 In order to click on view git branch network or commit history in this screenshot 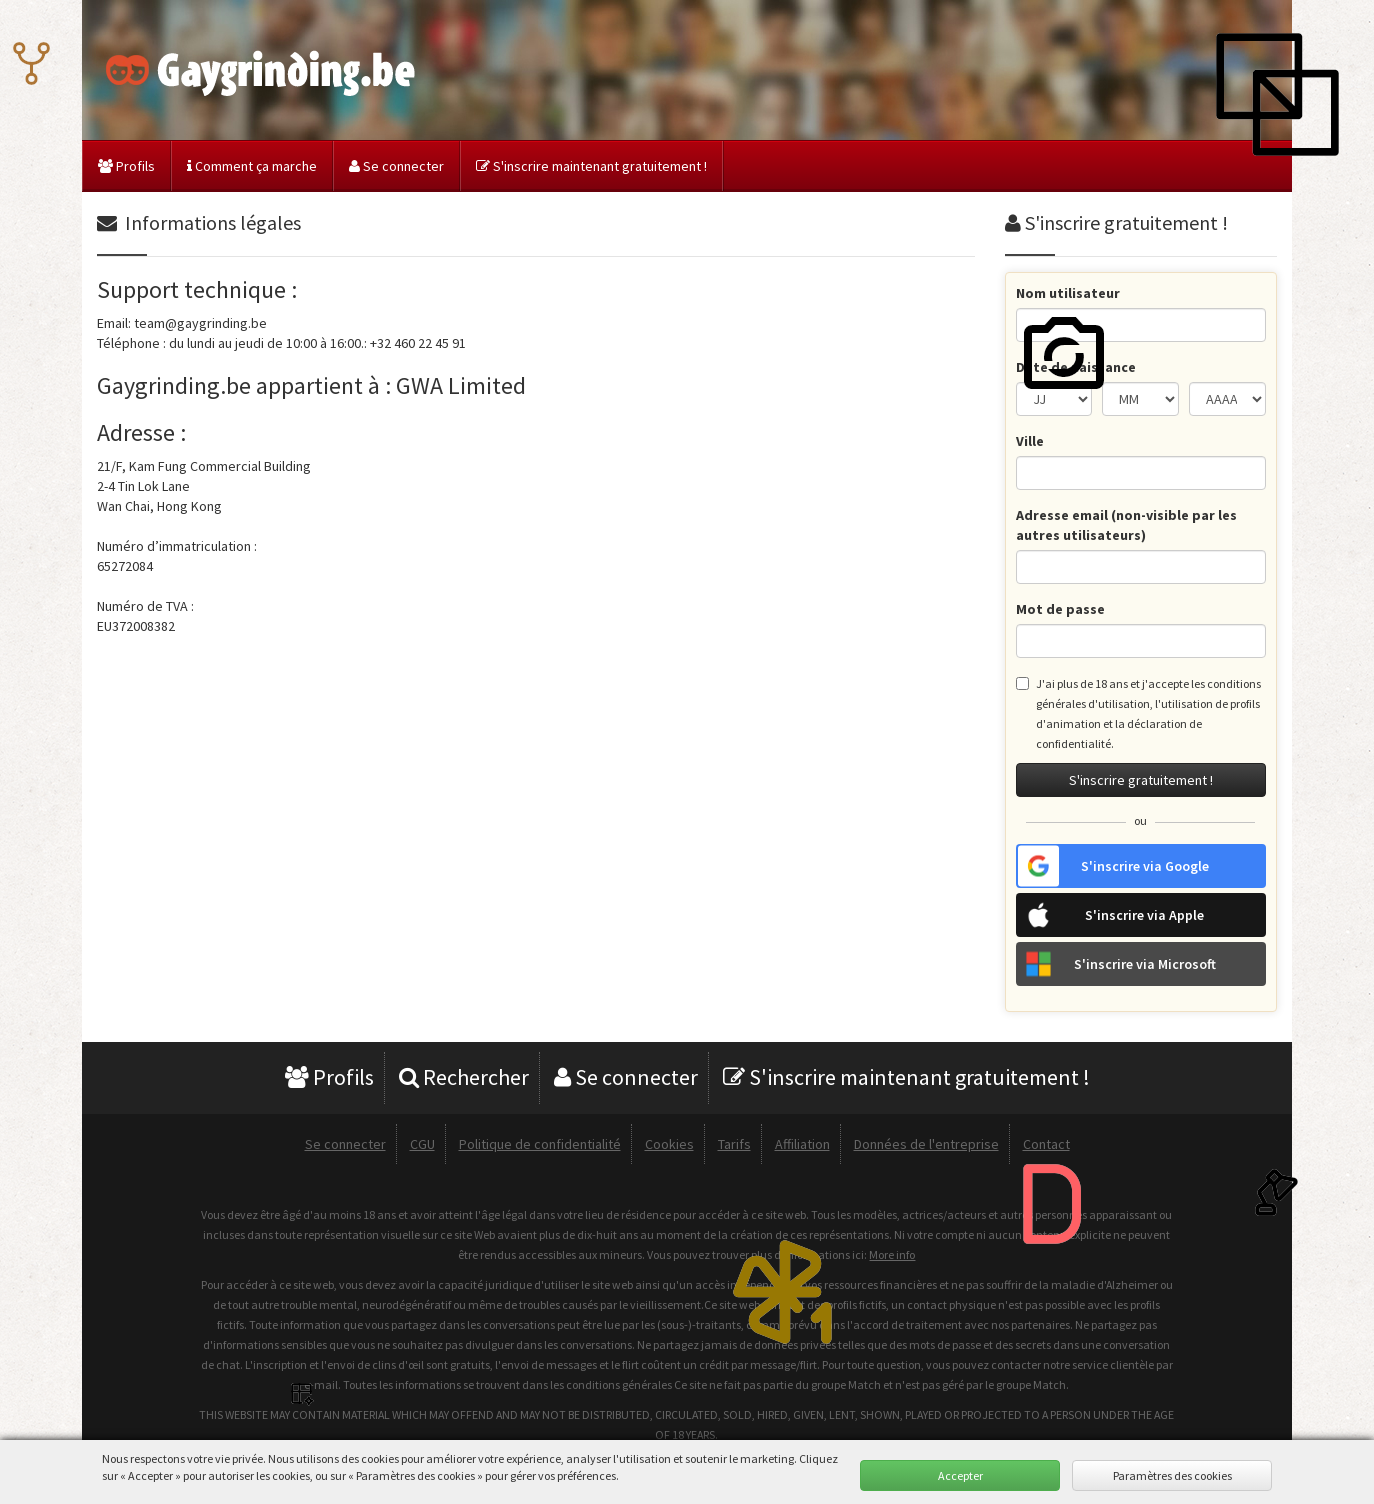, I will do `click(31, 63)`.